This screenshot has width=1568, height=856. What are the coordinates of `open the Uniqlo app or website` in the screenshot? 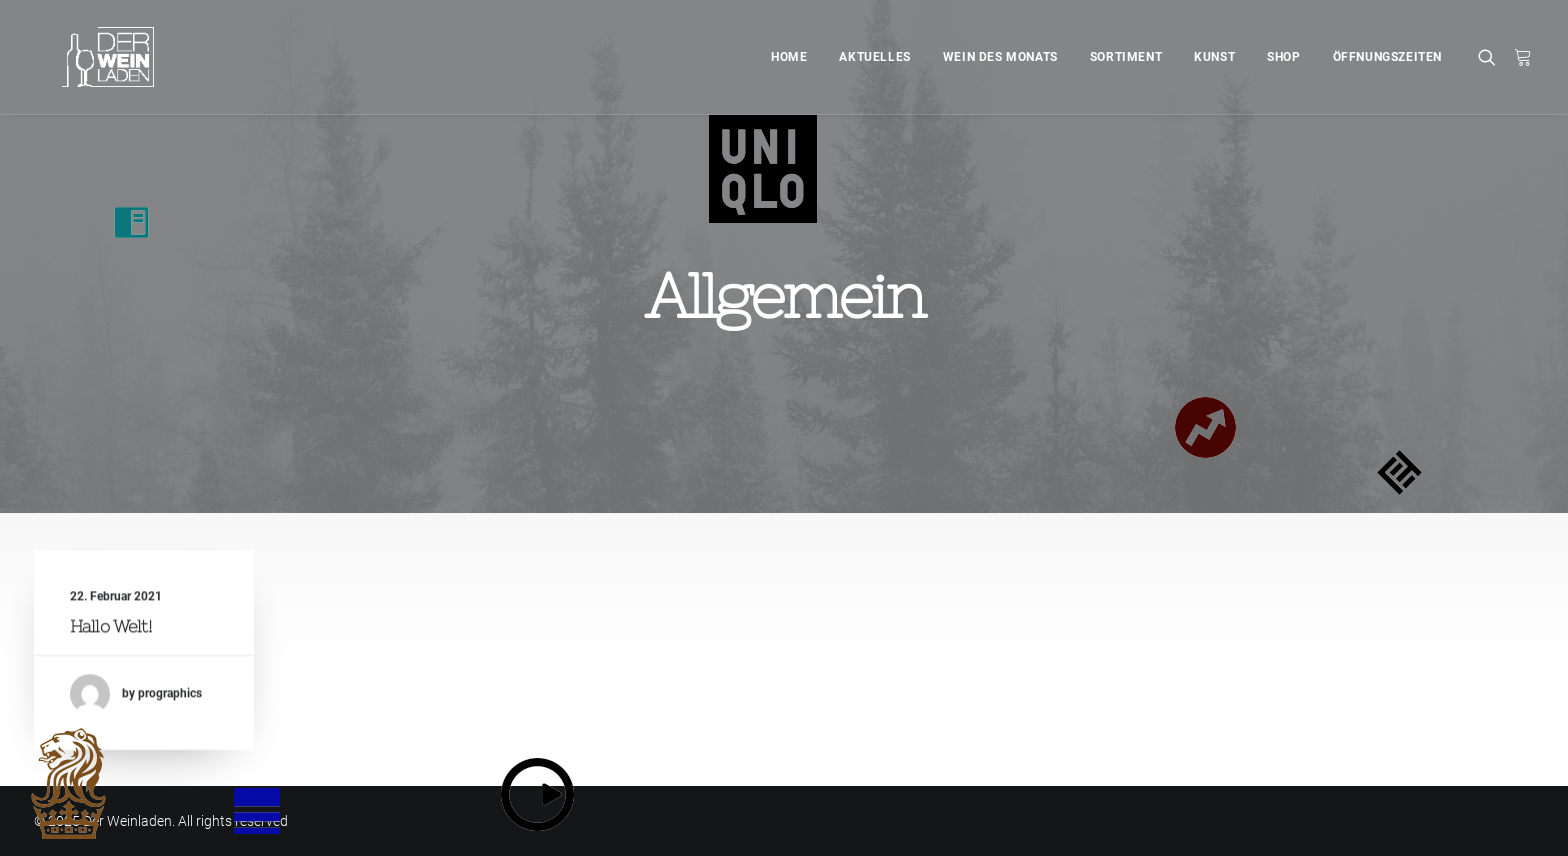 It's located at (763, 169).